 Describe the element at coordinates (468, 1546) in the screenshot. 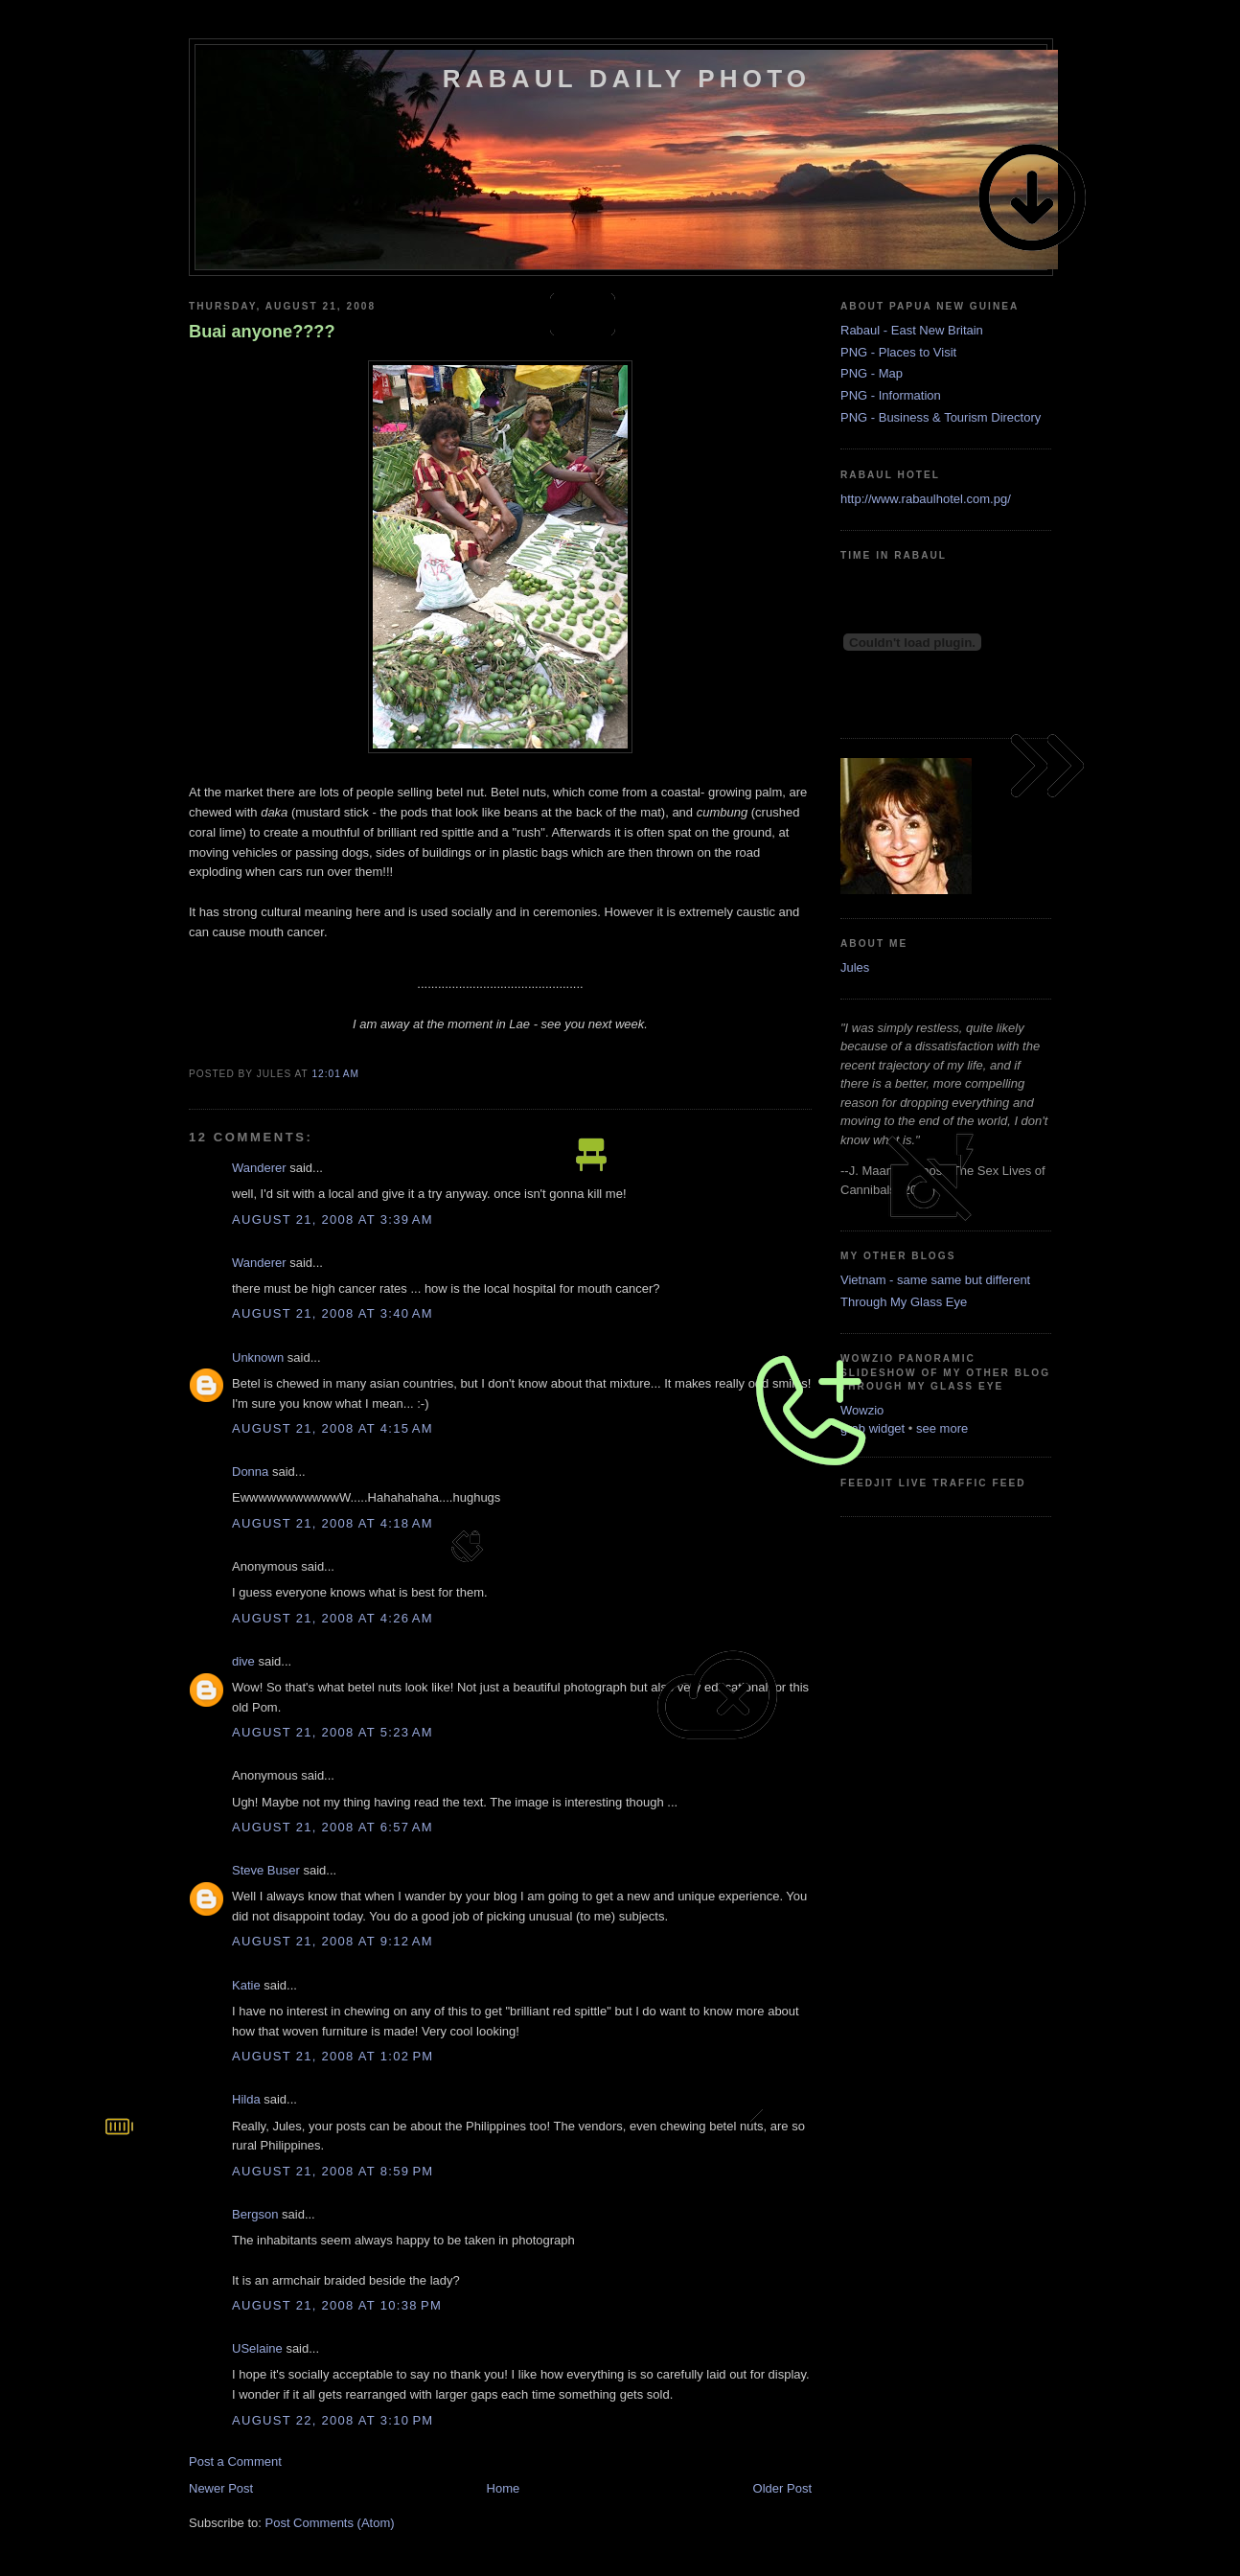

I see `lock screen rotation to current orientation` at that location.